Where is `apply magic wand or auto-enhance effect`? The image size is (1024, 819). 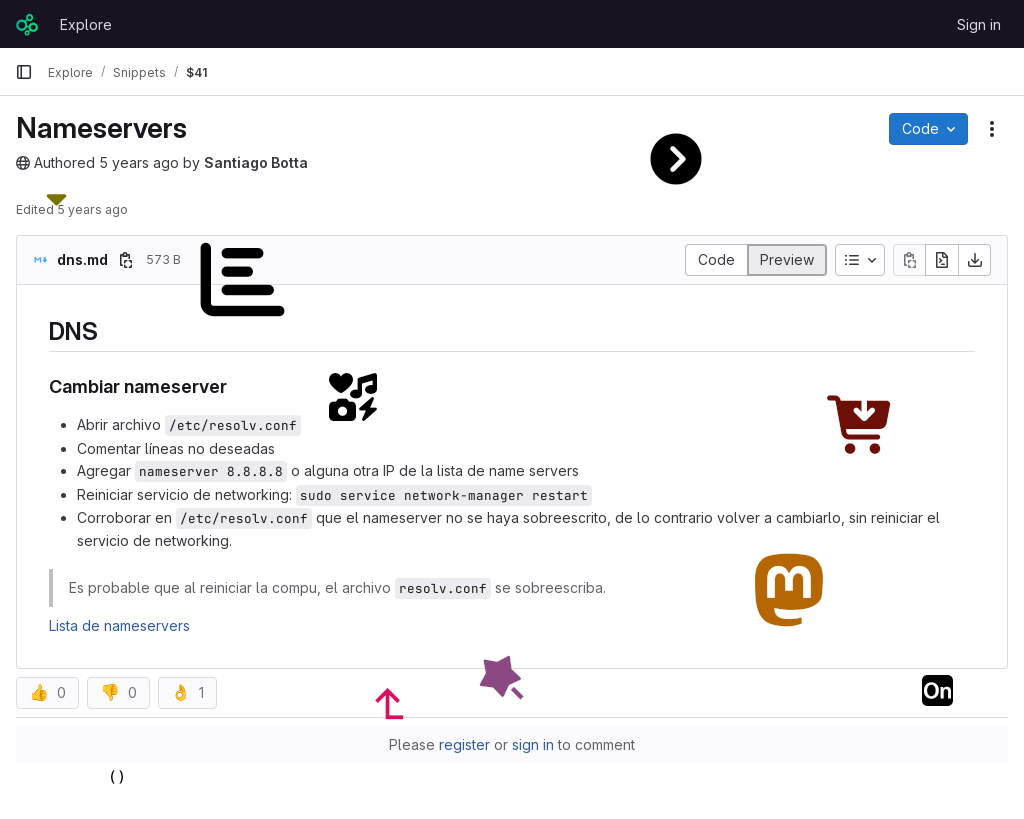 apply magic wand or auto-enhance effect is located at coordinates (501, 677).